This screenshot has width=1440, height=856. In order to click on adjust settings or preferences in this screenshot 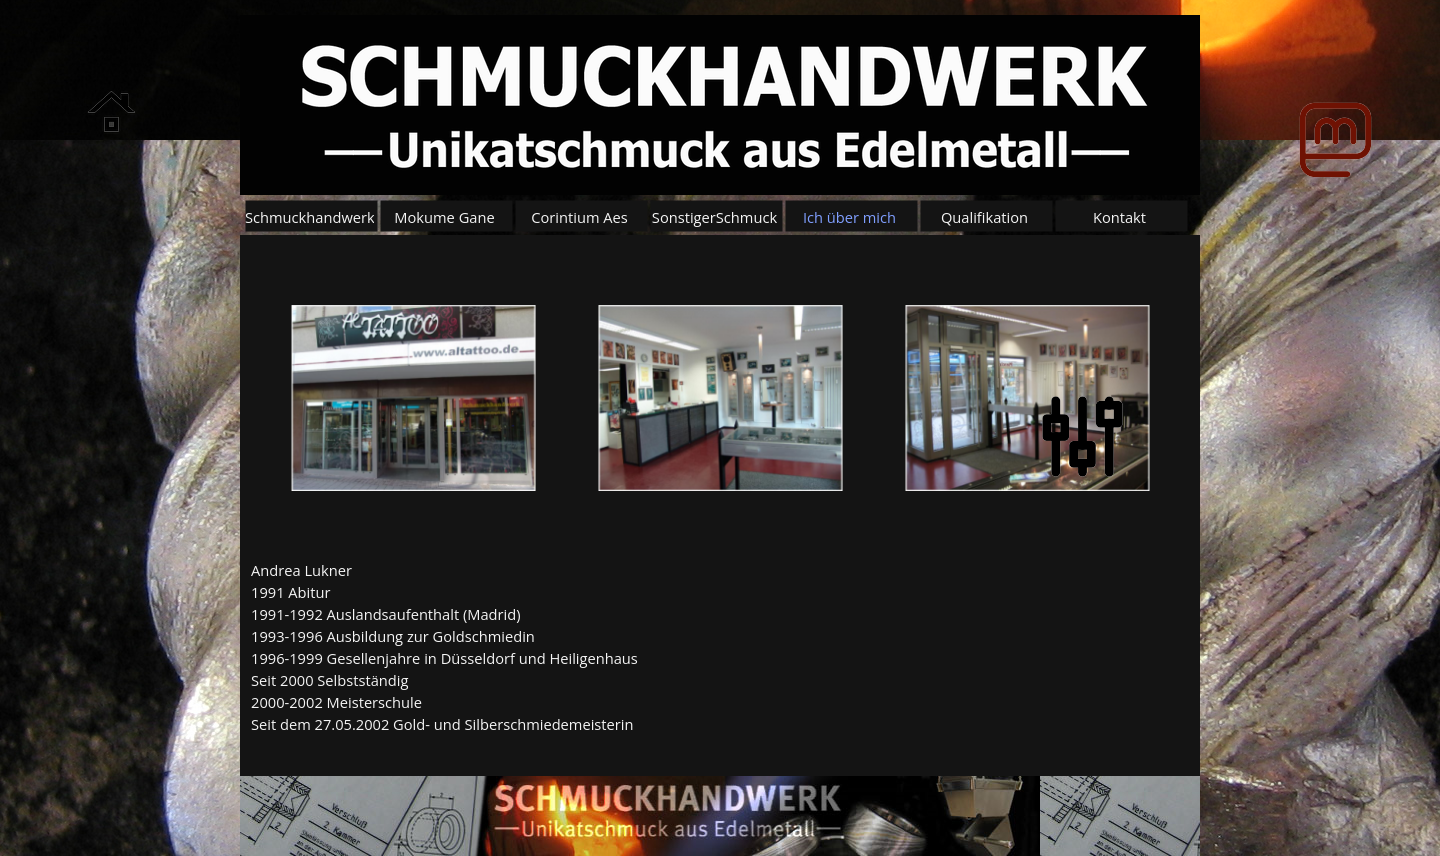, I will do `click(1082, 436)`.